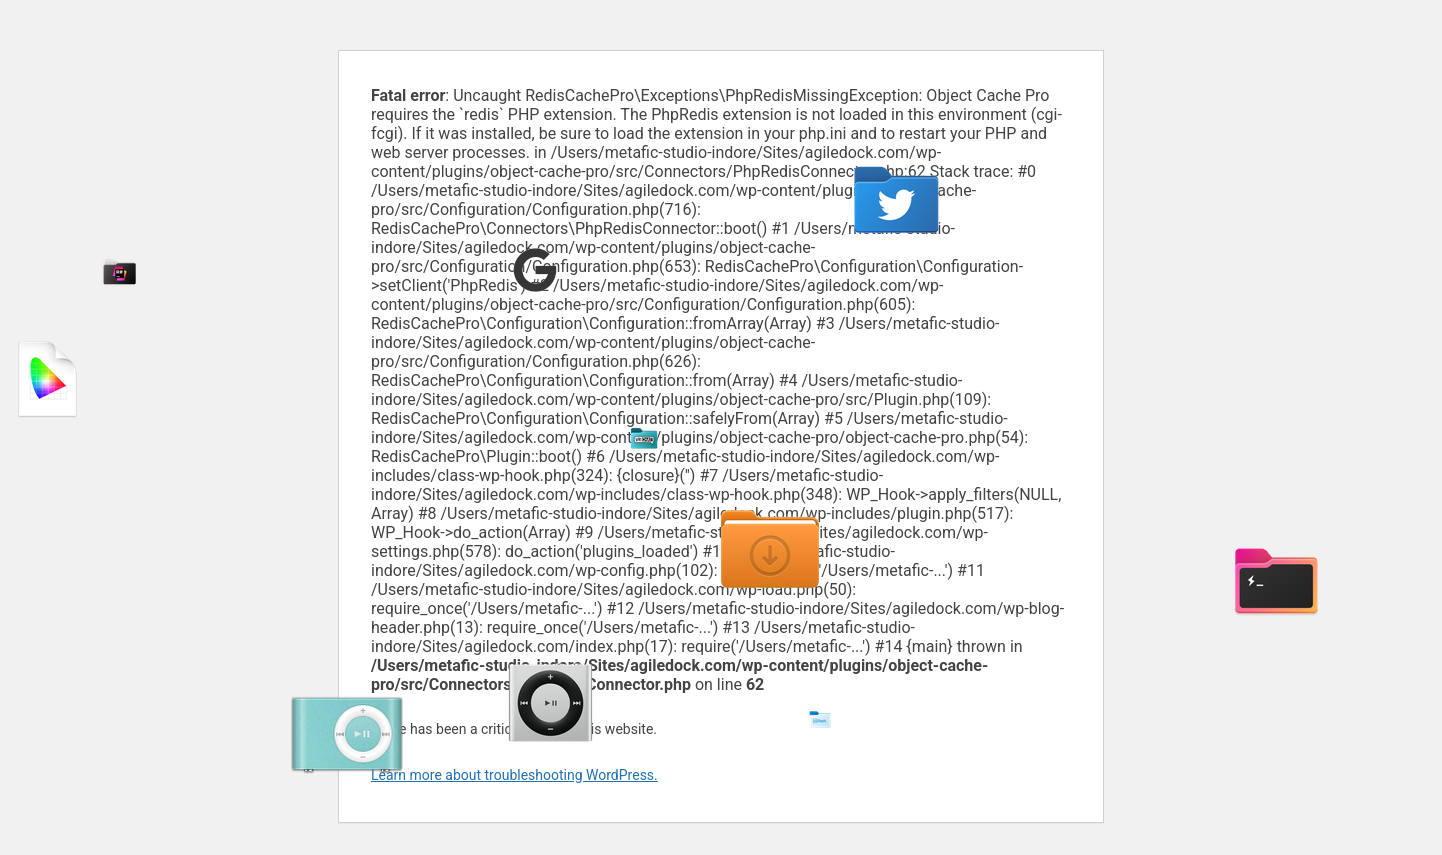  I want to click on open hyper terminal project folder, so click(1276, 583).